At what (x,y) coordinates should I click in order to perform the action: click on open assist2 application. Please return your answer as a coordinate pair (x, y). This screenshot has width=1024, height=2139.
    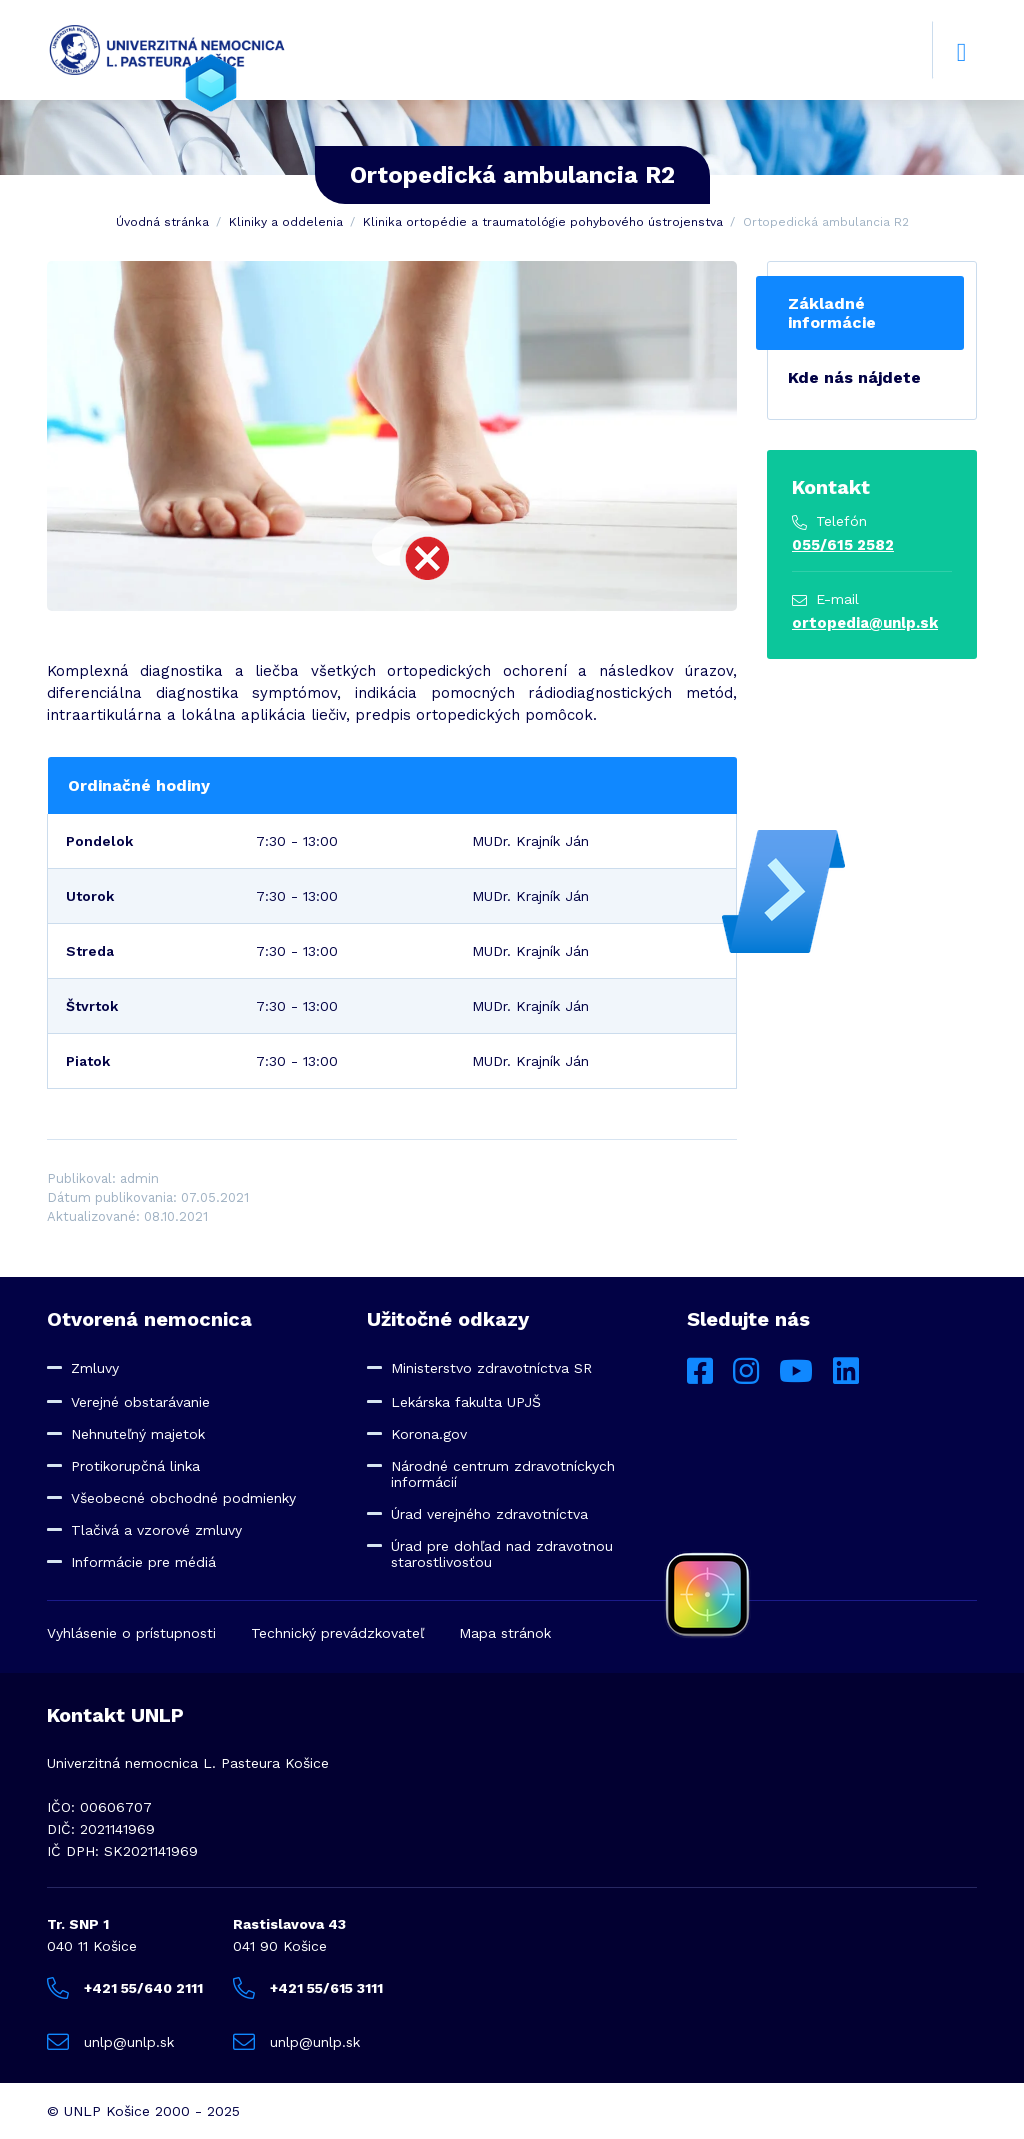
    Looking at the image, I should click on (211, 83).